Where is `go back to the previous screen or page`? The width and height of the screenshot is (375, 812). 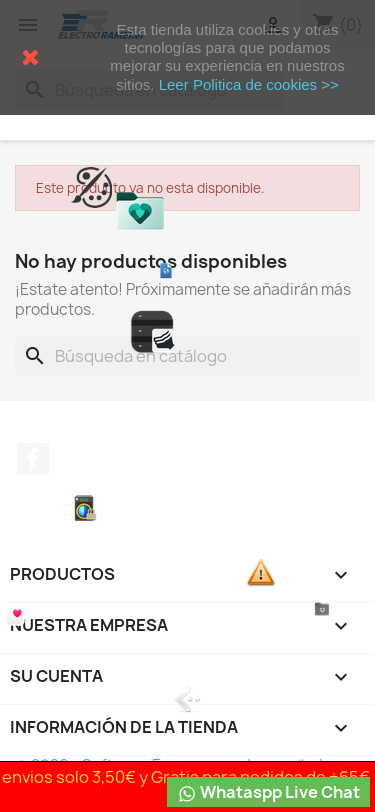 go back to the previous screen or page is located at coordinates (187, 699).